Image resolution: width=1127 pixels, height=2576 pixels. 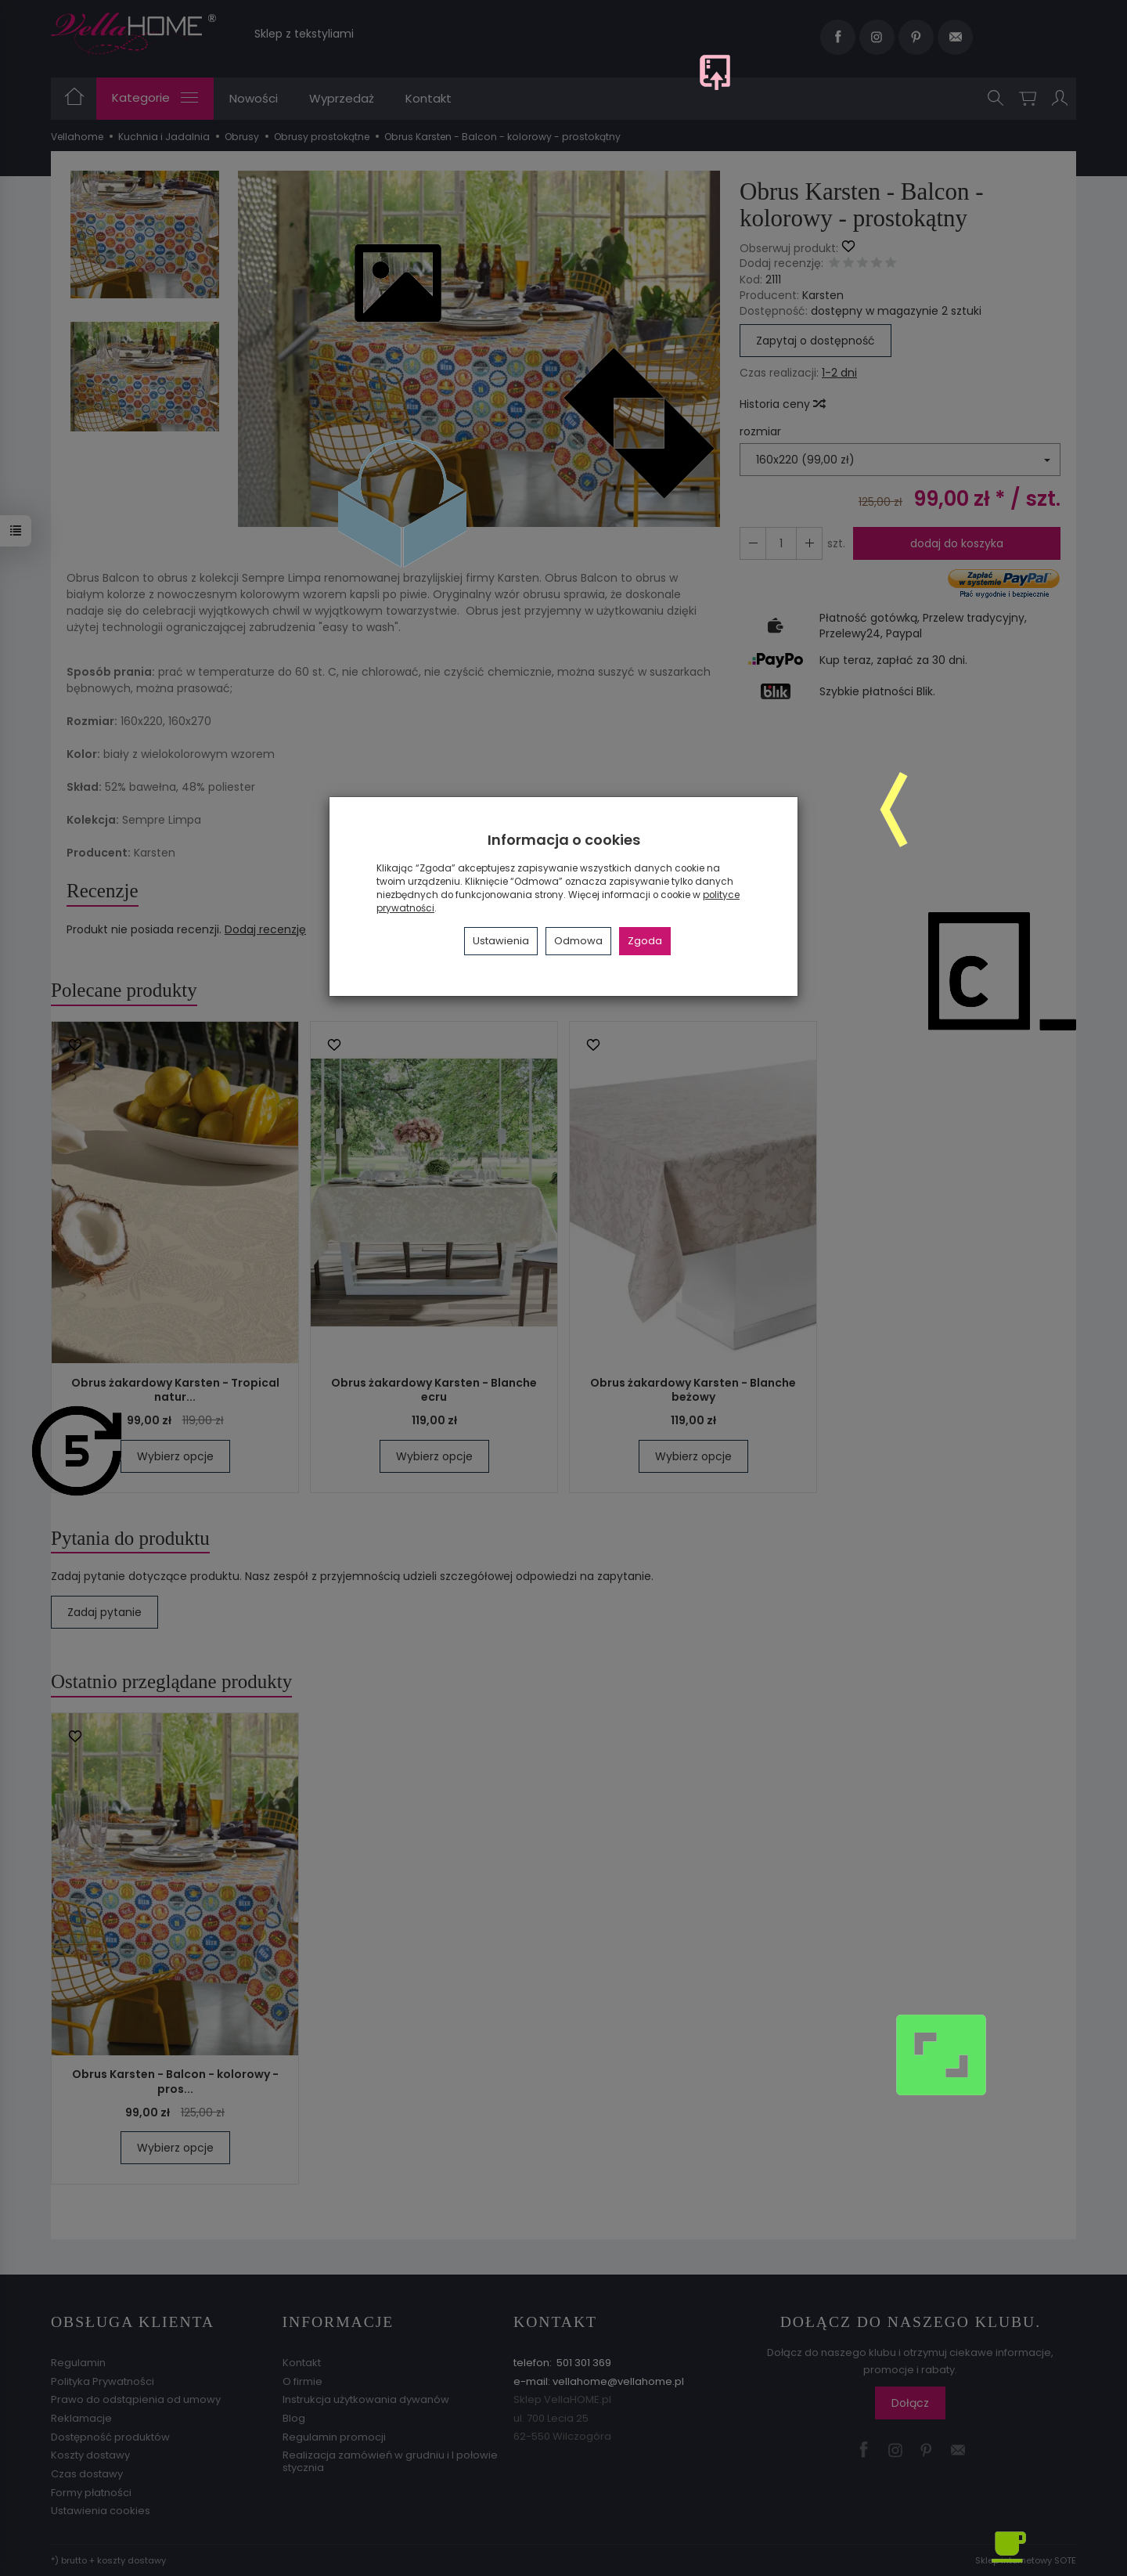 What do you see at coordinates (402, 503) in the screenshot?
I see `open Roundcube webmail client` at bounding box center [402, 503].